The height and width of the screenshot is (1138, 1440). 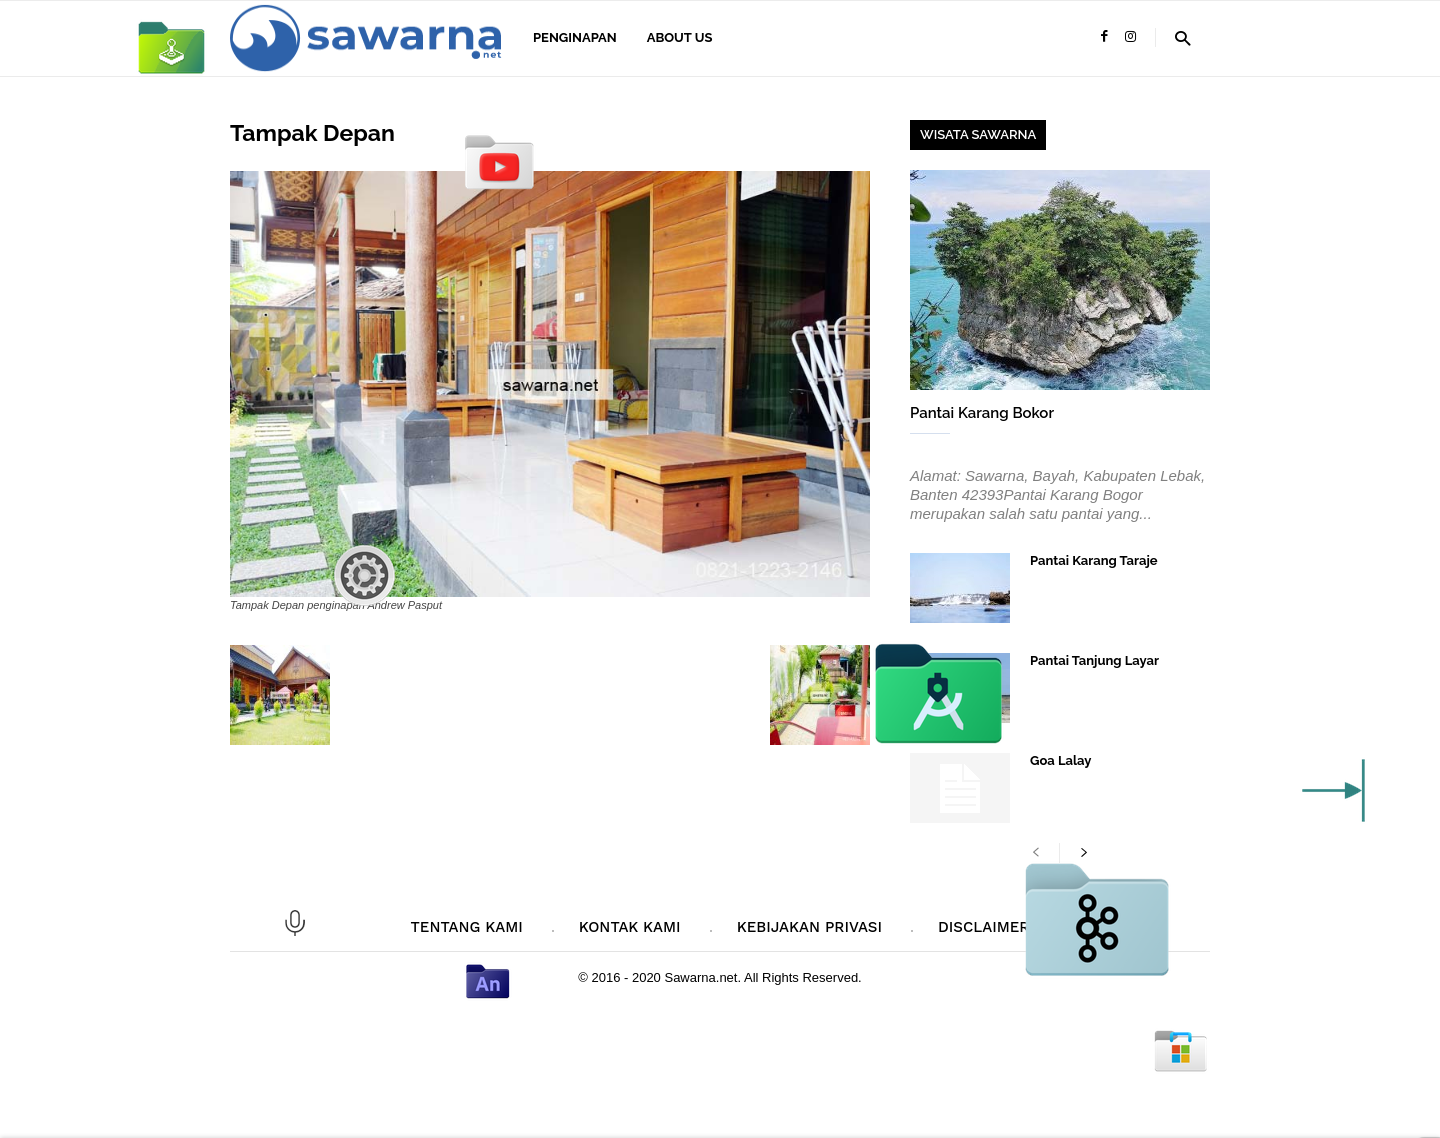 I want to click on folder containing apache kafka configuration files, so click(x=1096, y=923).